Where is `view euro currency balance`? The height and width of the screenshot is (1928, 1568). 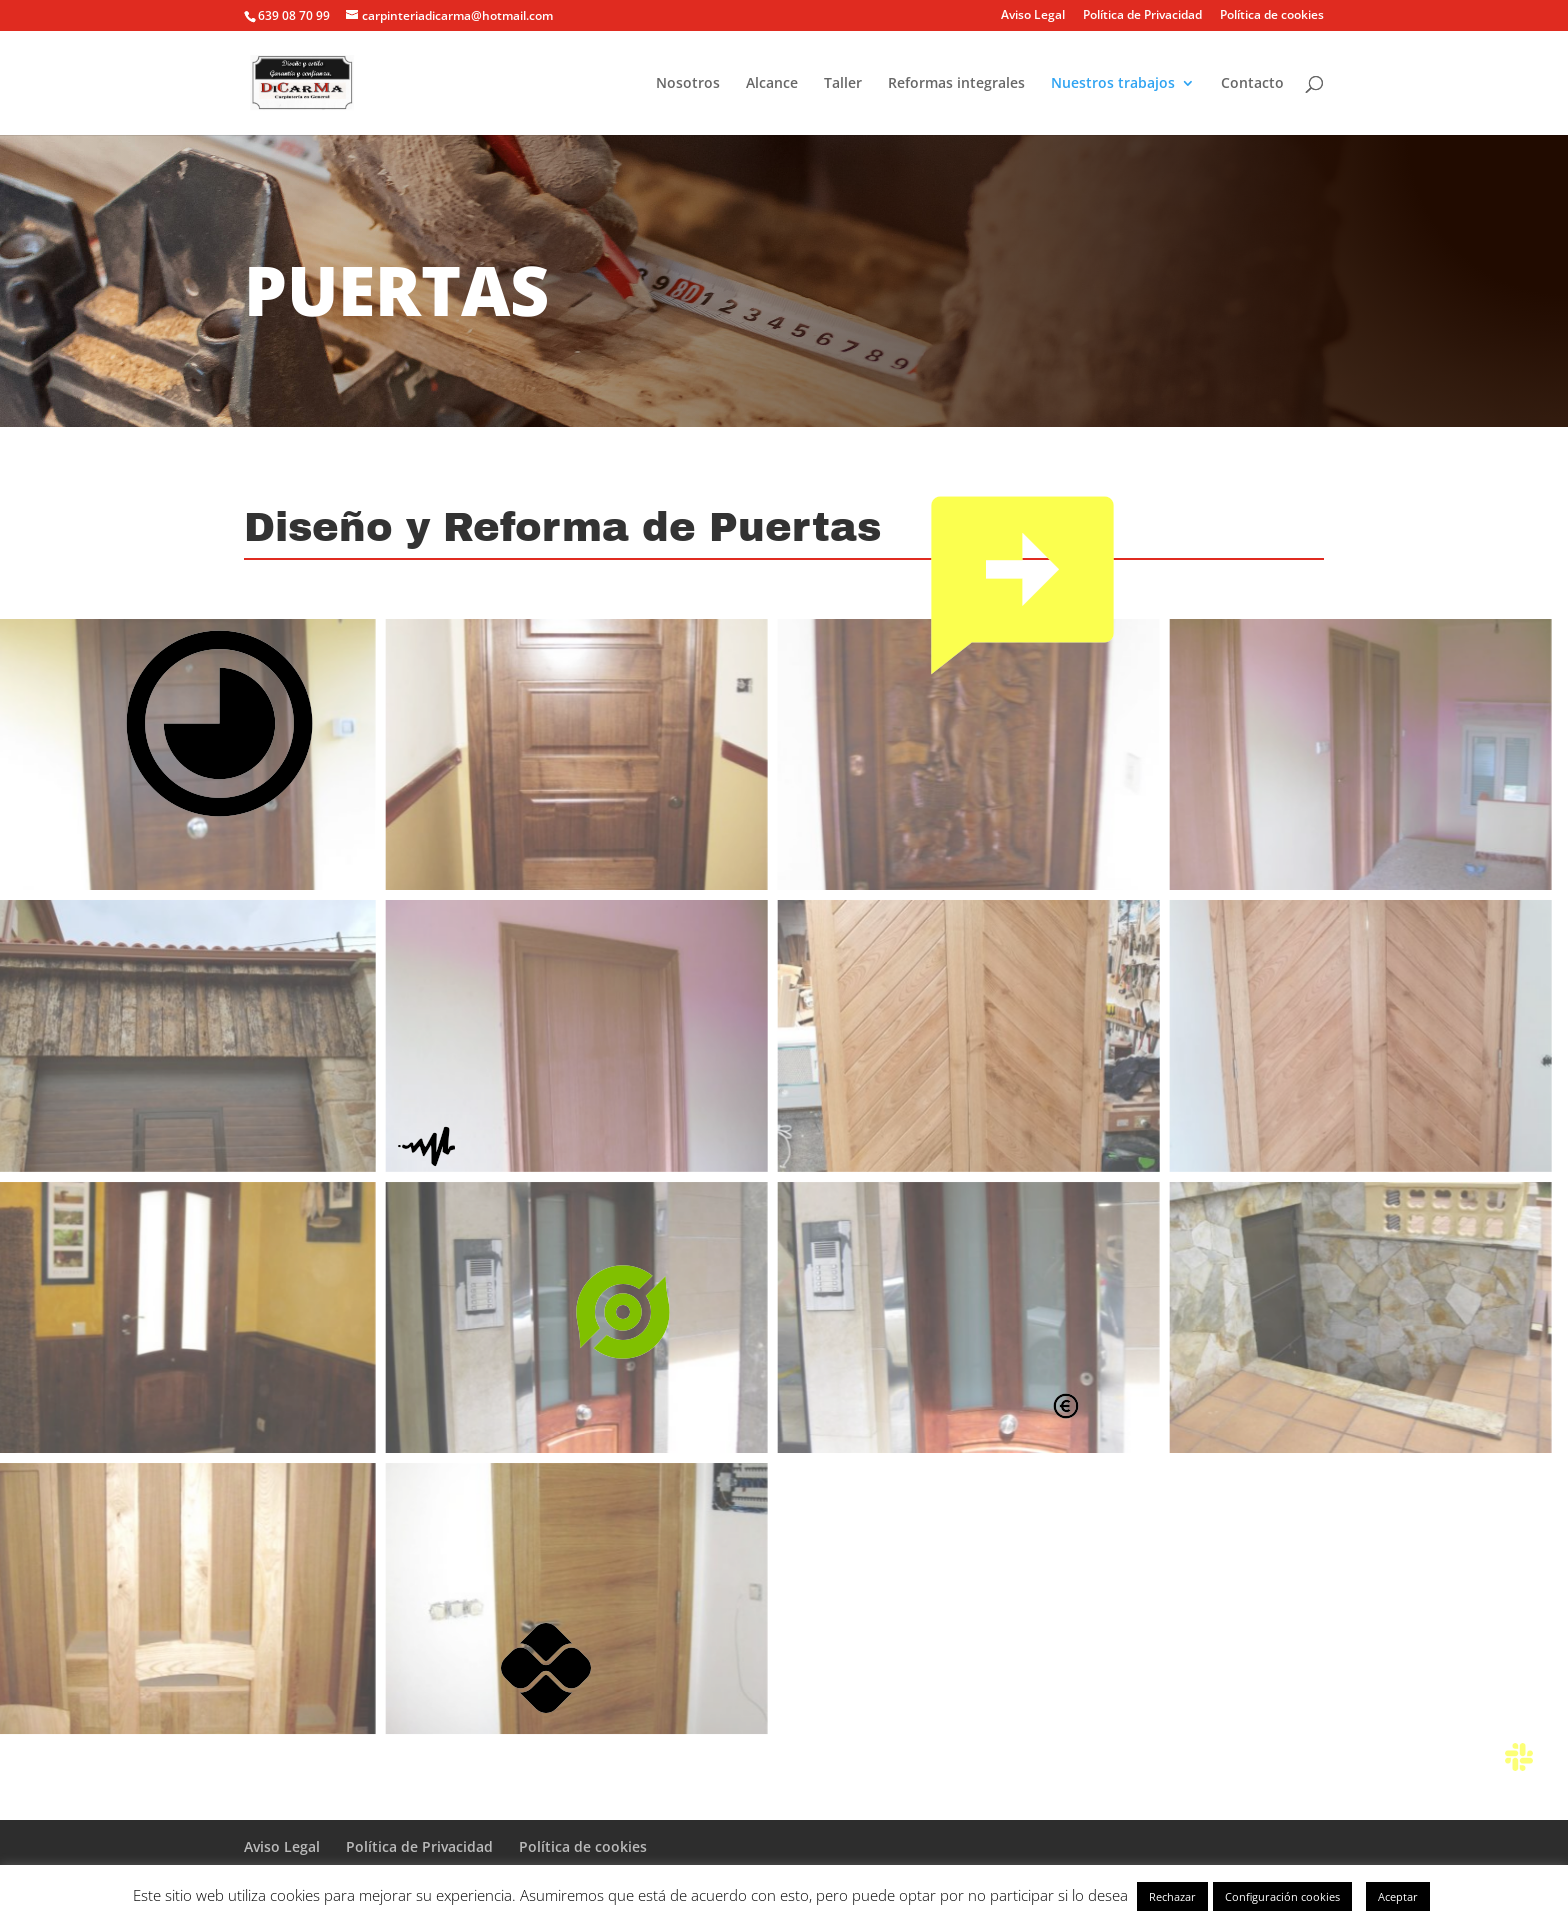
view euro currency balance is located at coordinates (1066, 1406).